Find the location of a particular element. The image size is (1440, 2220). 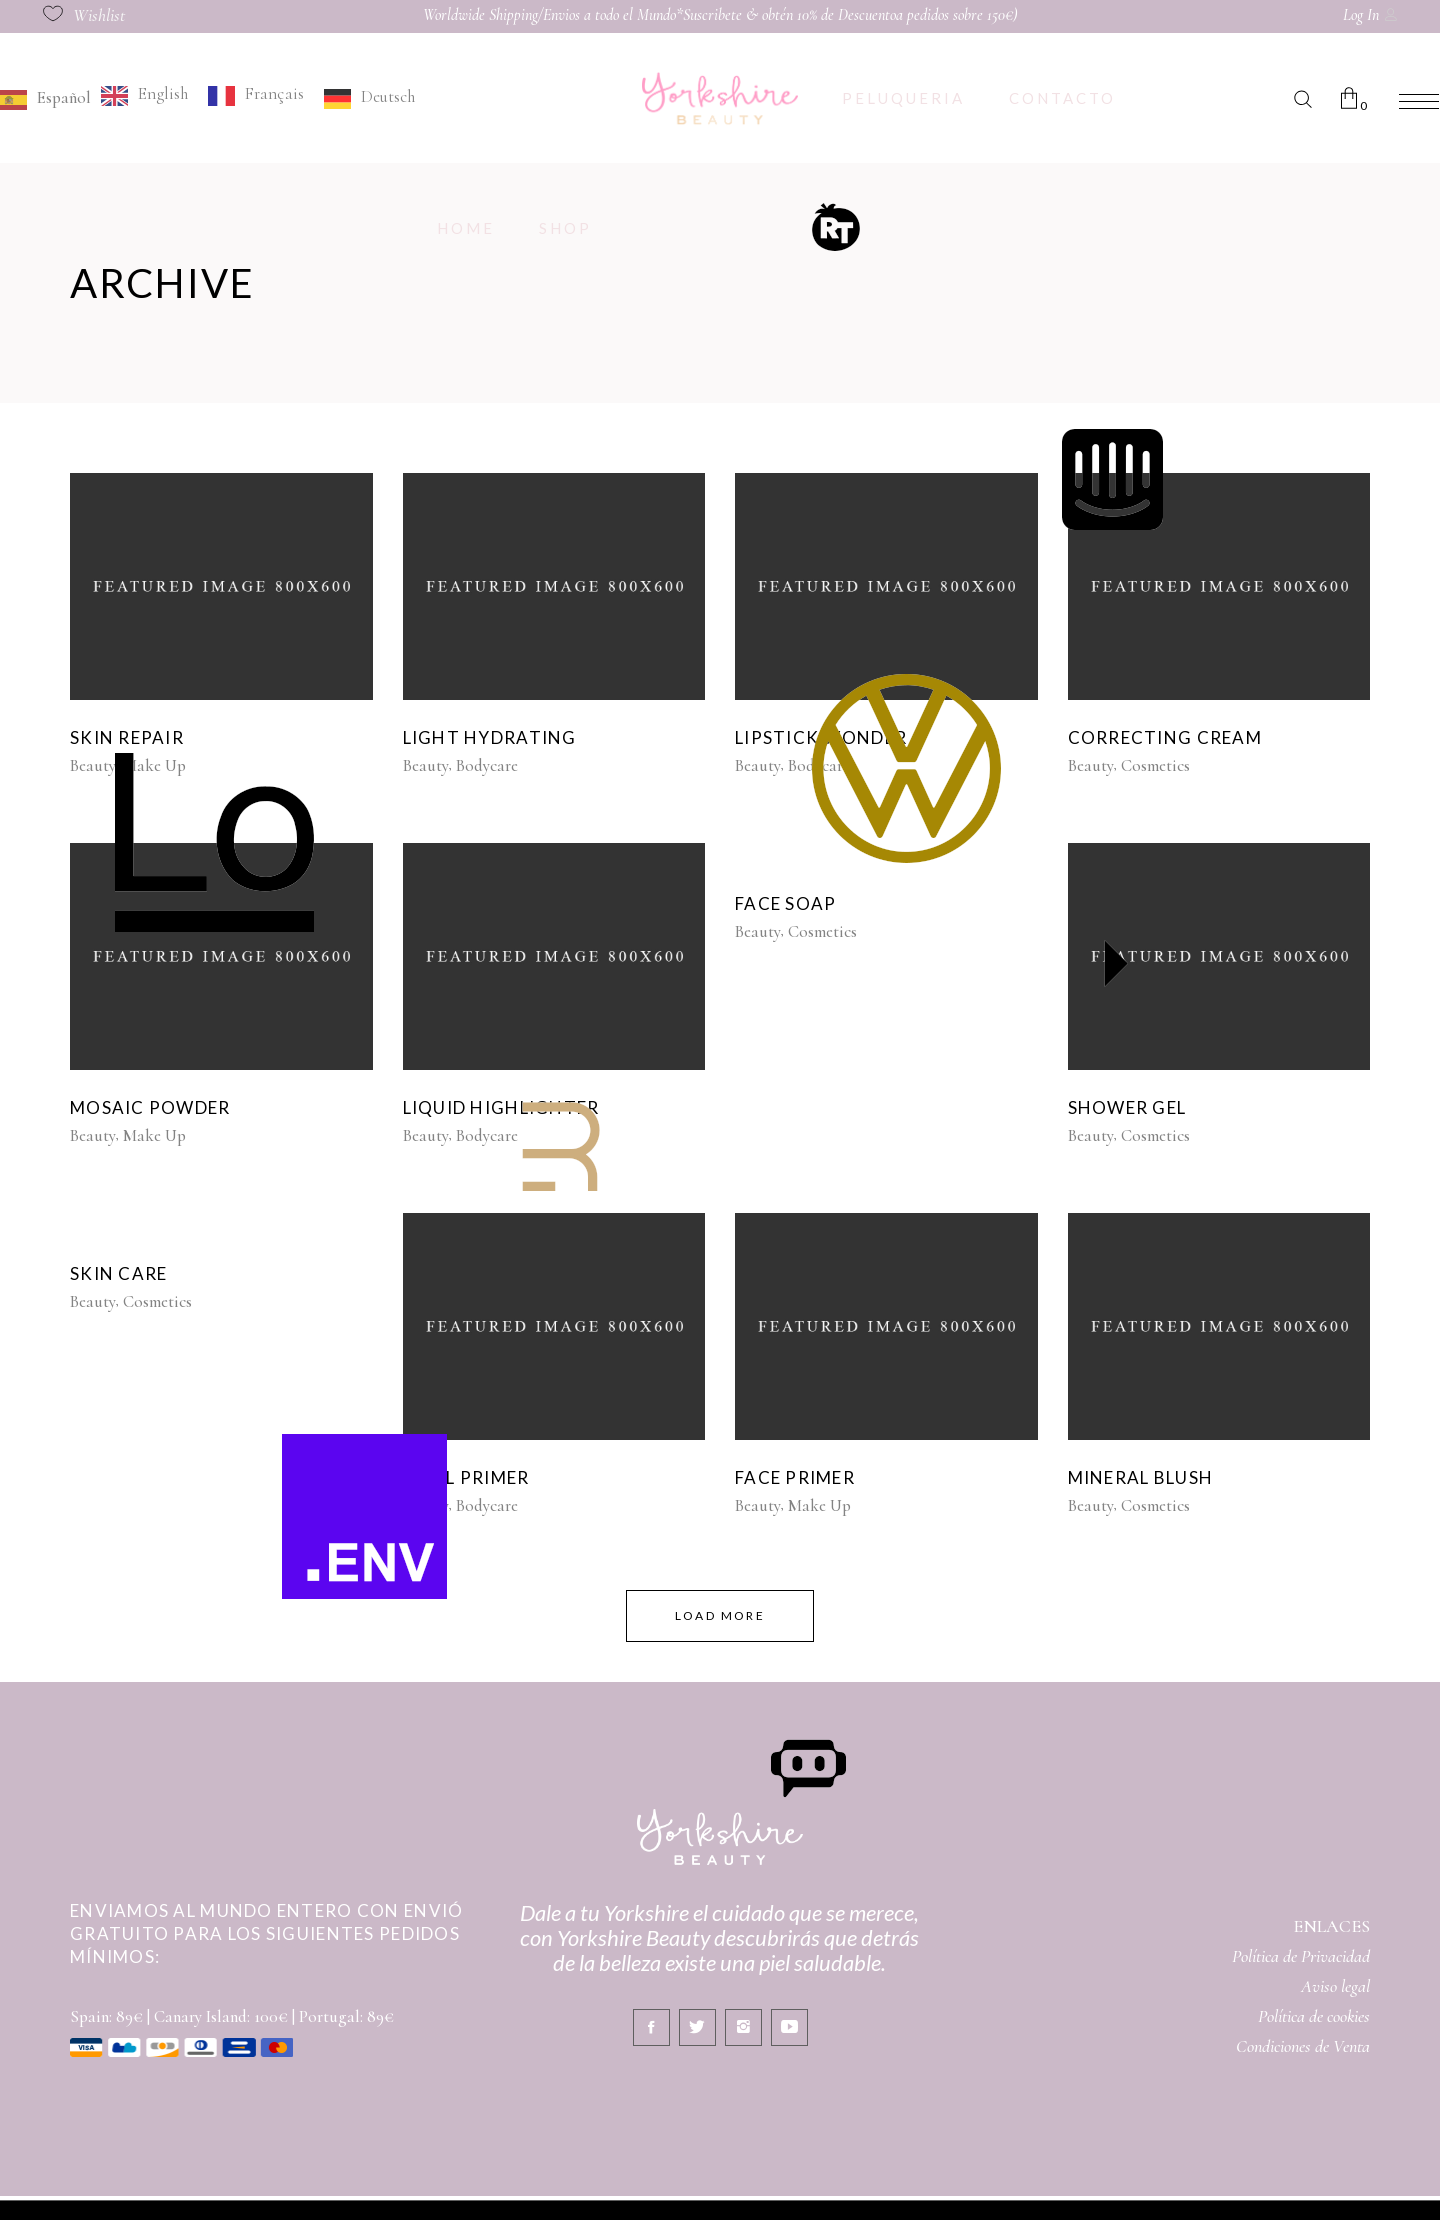

remix run framework logo is located at coordinates (560, 1149).